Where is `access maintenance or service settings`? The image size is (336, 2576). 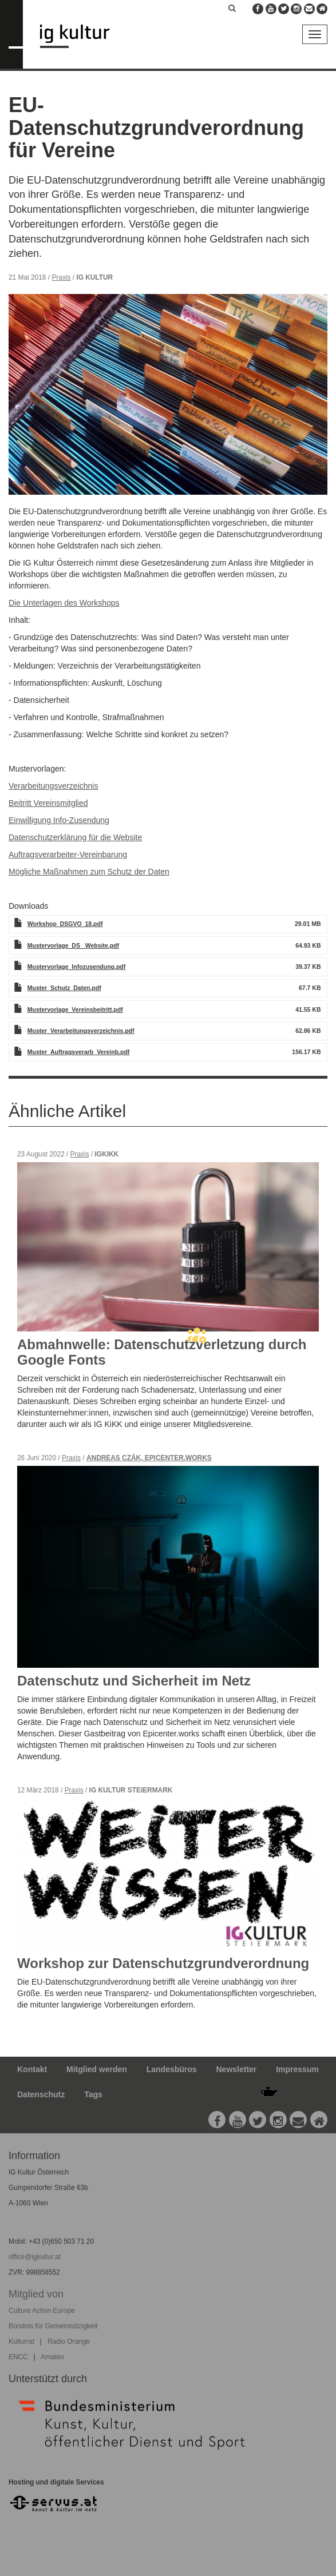
access maintenance or service settings is located at coordinates (270, 2092).